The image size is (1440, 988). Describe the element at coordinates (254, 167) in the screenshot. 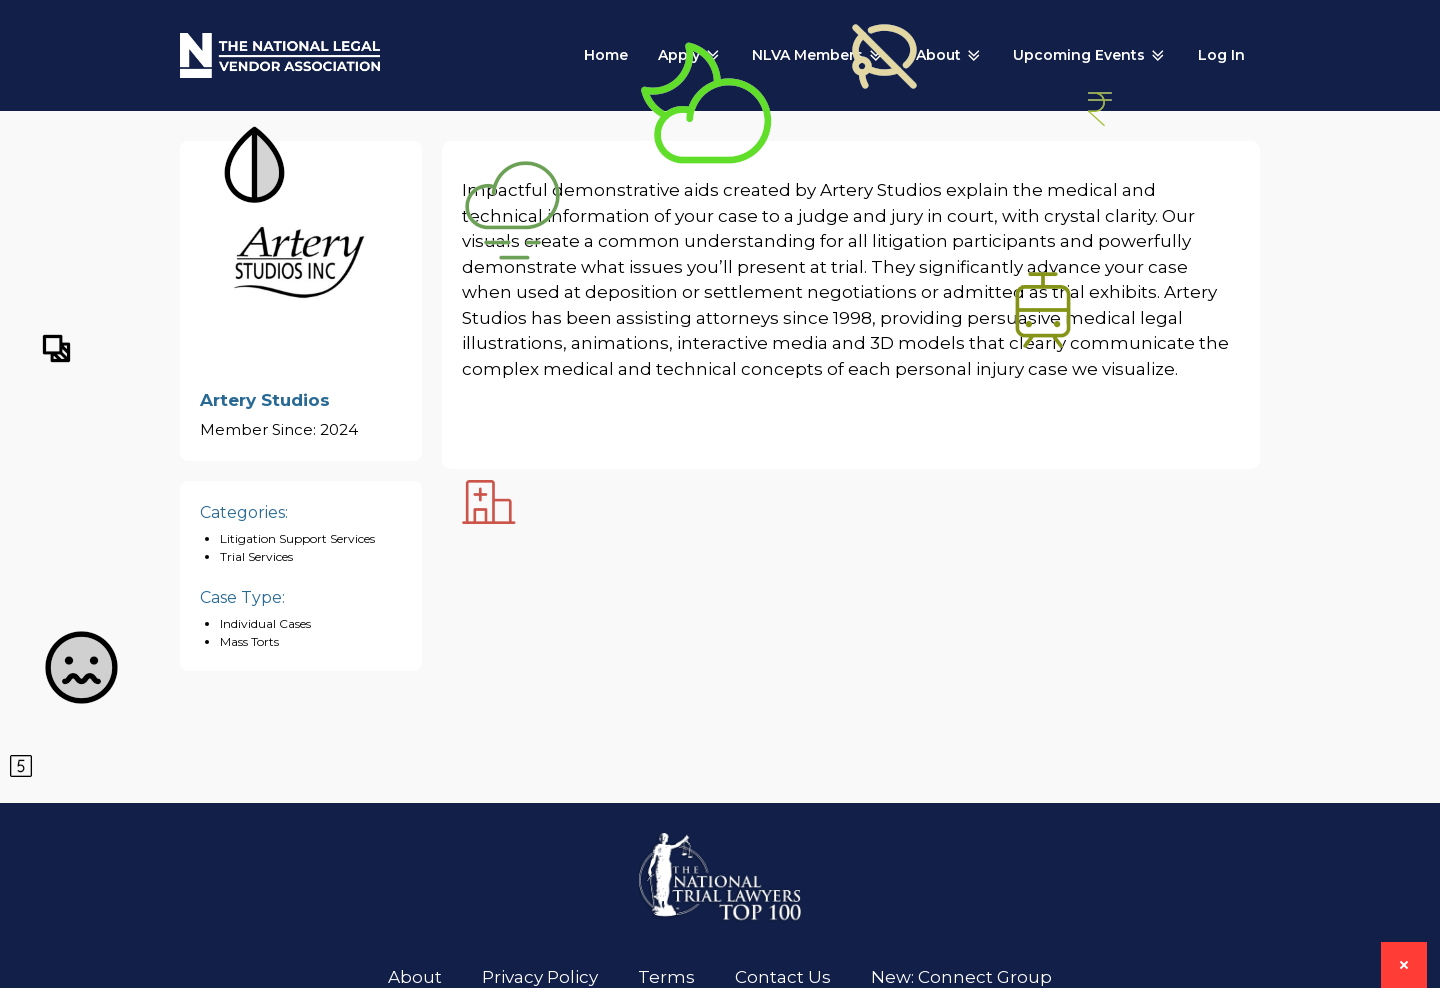

I see `adjust opacity or transparency level` at that location.